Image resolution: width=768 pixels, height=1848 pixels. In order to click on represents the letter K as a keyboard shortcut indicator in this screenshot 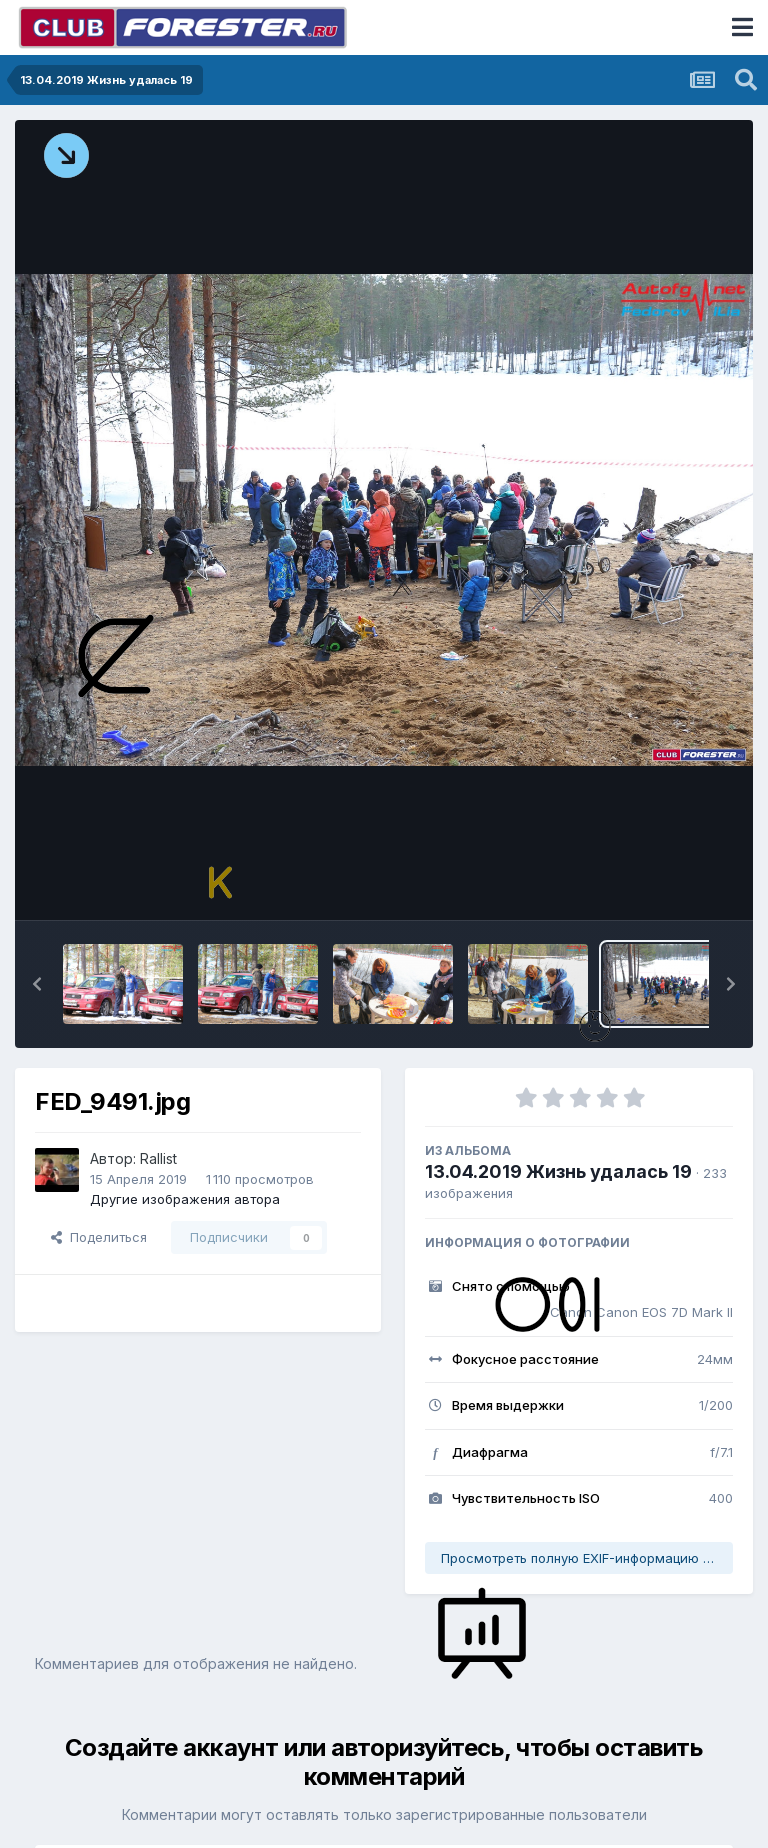, I will do `click(220, 882)`.